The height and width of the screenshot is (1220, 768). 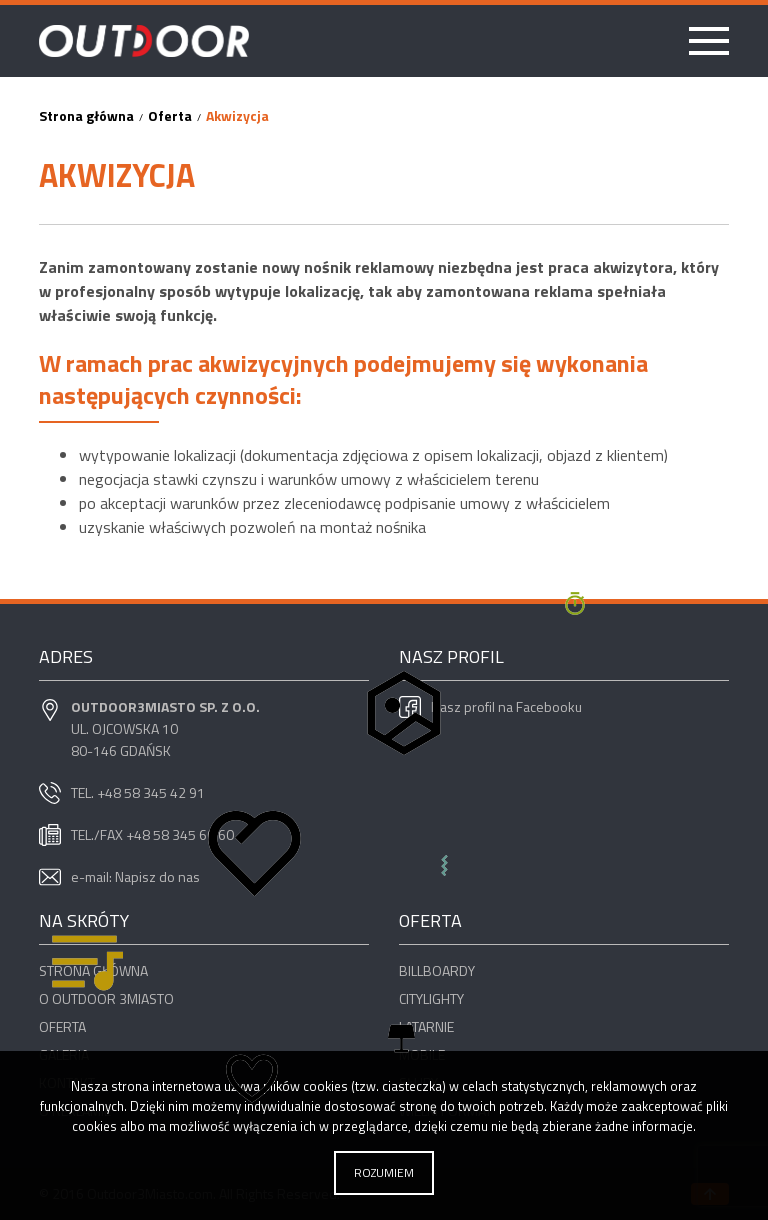 I want to click on add item to favorites, so click(x=254, y=852).